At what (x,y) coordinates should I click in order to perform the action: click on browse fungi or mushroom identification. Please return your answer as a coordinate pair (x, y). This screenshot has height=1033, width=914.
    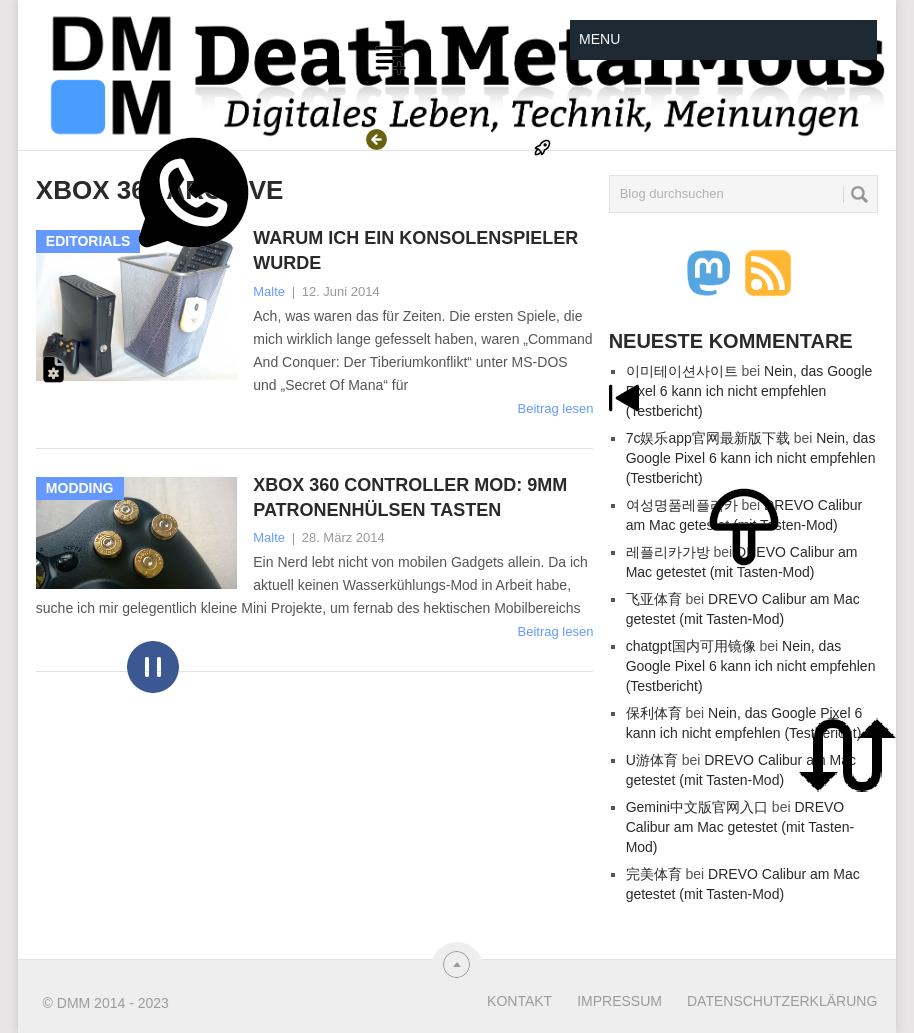
    Looking at the image, I should click on (744, 527).